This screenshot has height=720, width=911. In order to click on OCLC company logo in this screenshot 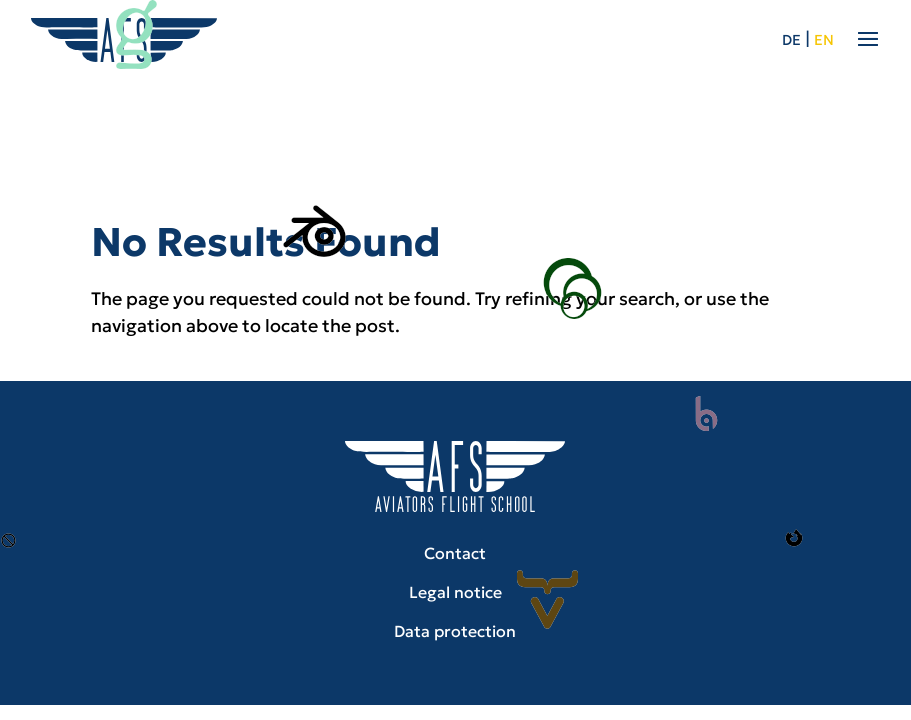, I will do `click(572, 288)`.